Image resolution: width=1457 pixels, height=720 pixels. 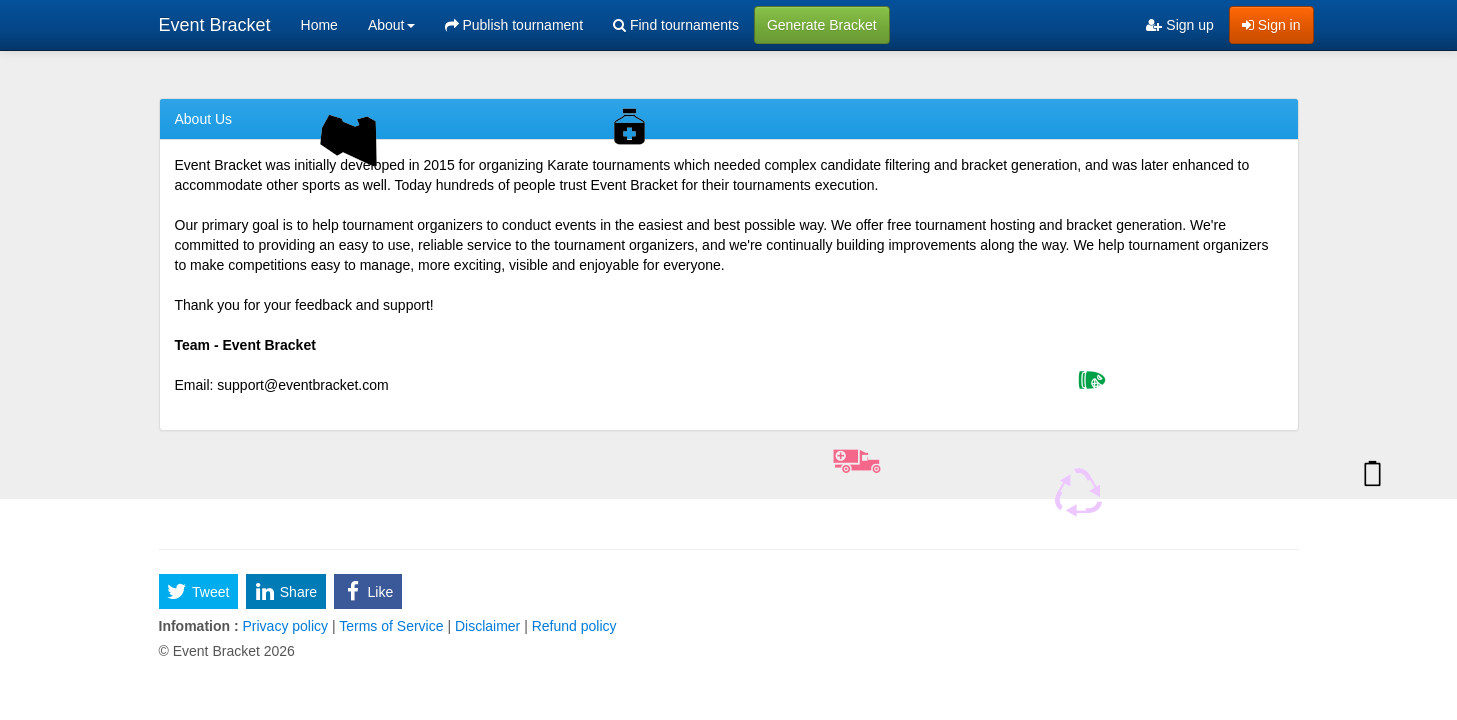 What do you see at coordinates (348, 140) in the screenshot?
I see `select Libya on the map` at bounding box center [348, 140].